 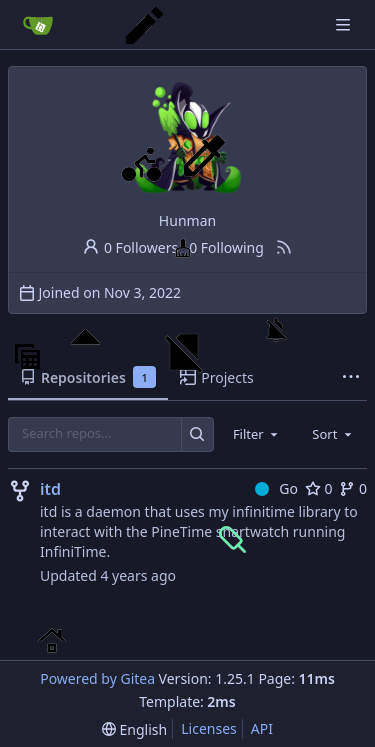 I want to click on pick a color from the canvas, so click(x=204, y=155).